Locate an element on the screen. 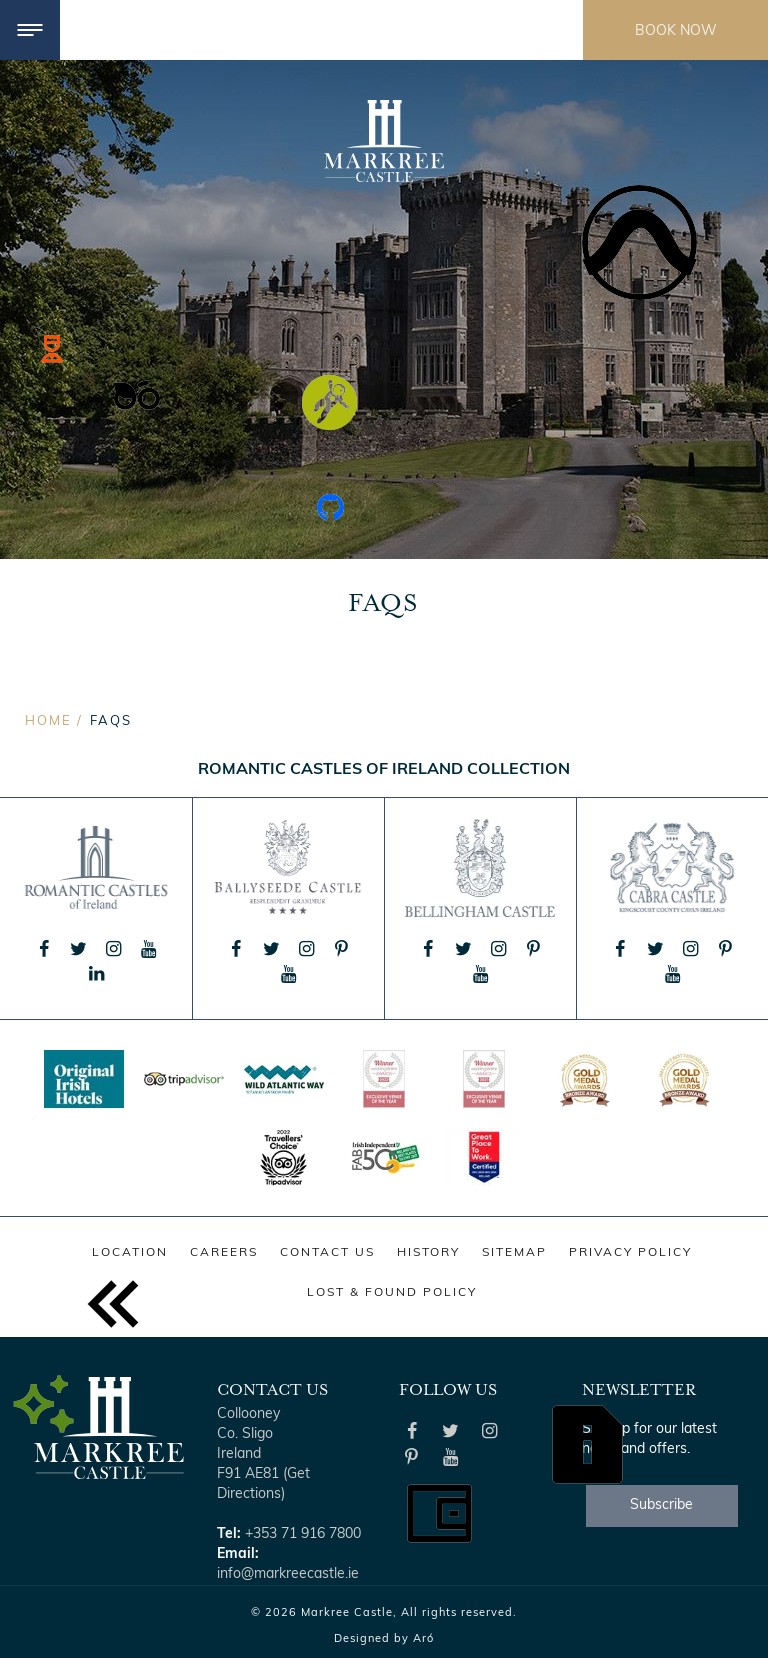 This screenshot has height=1658, width=768. go back to the beginning is located at coordinates (115, 1304).